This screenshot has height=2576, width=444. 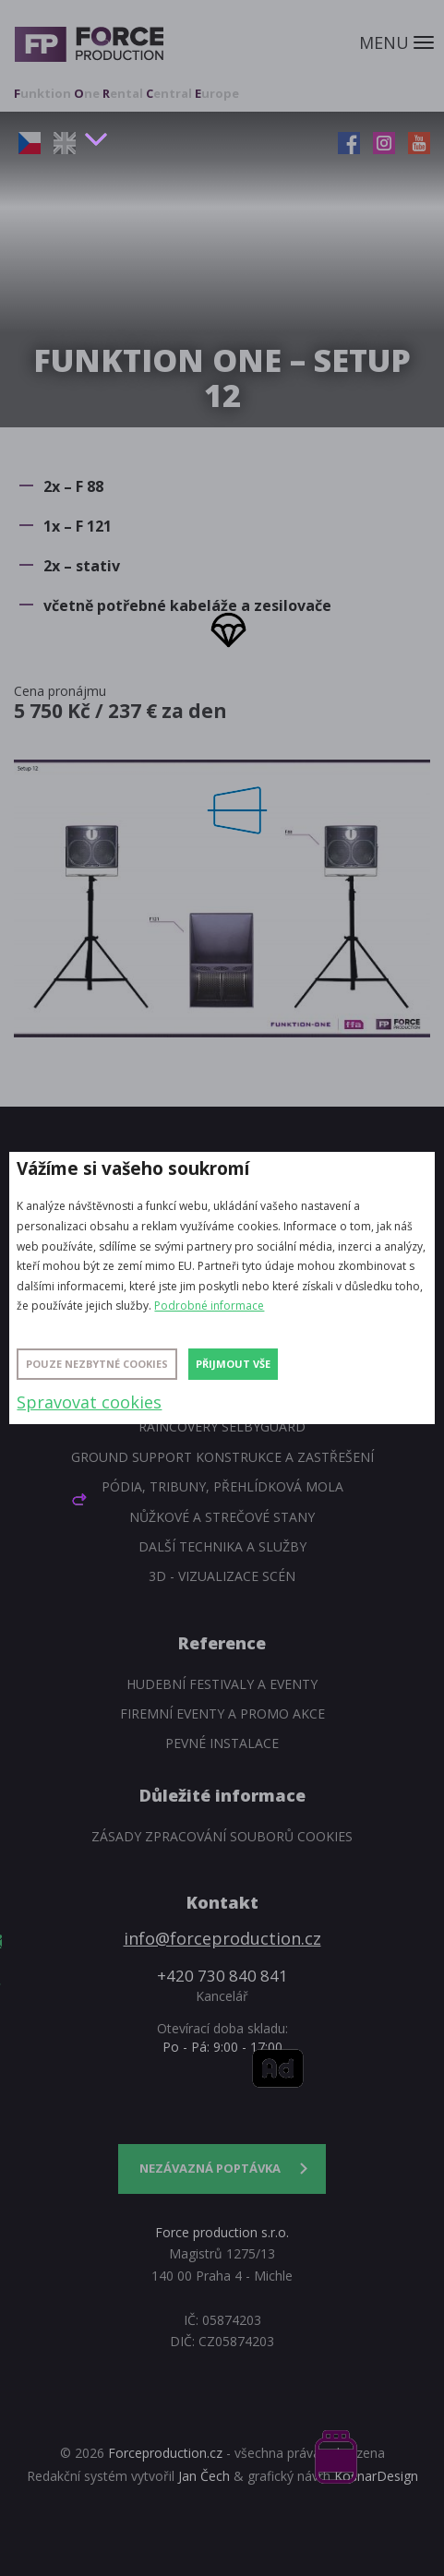 I want to click on view product or ingredient details, so click(x=336, y=2457).